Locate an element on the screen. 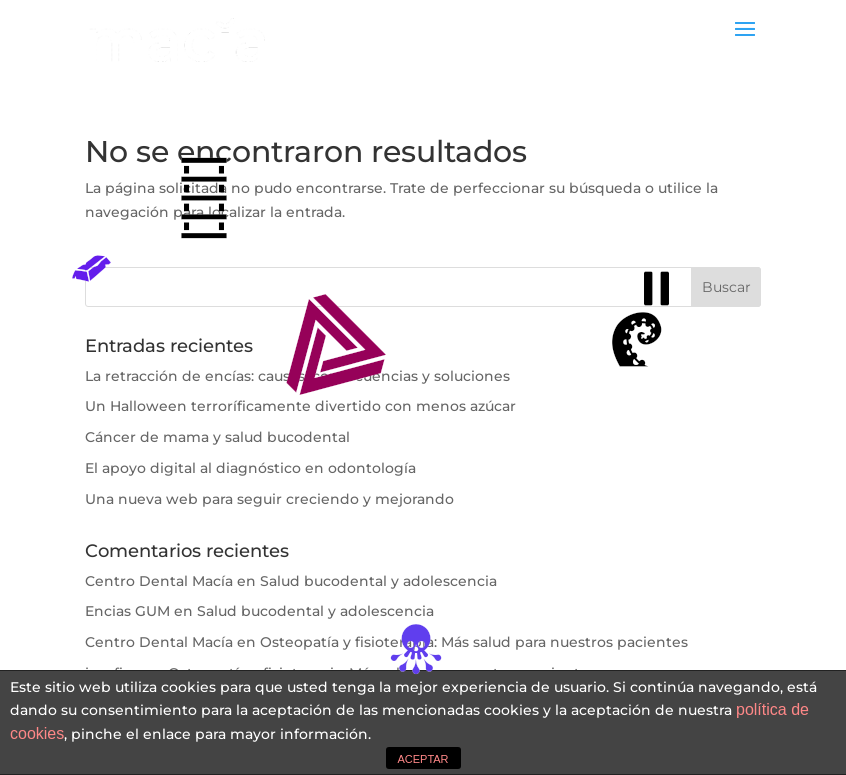 The width and height of the screenshot is (846, 775). indicates an impossible object or paradox concept is located at coordinates (335, 344).